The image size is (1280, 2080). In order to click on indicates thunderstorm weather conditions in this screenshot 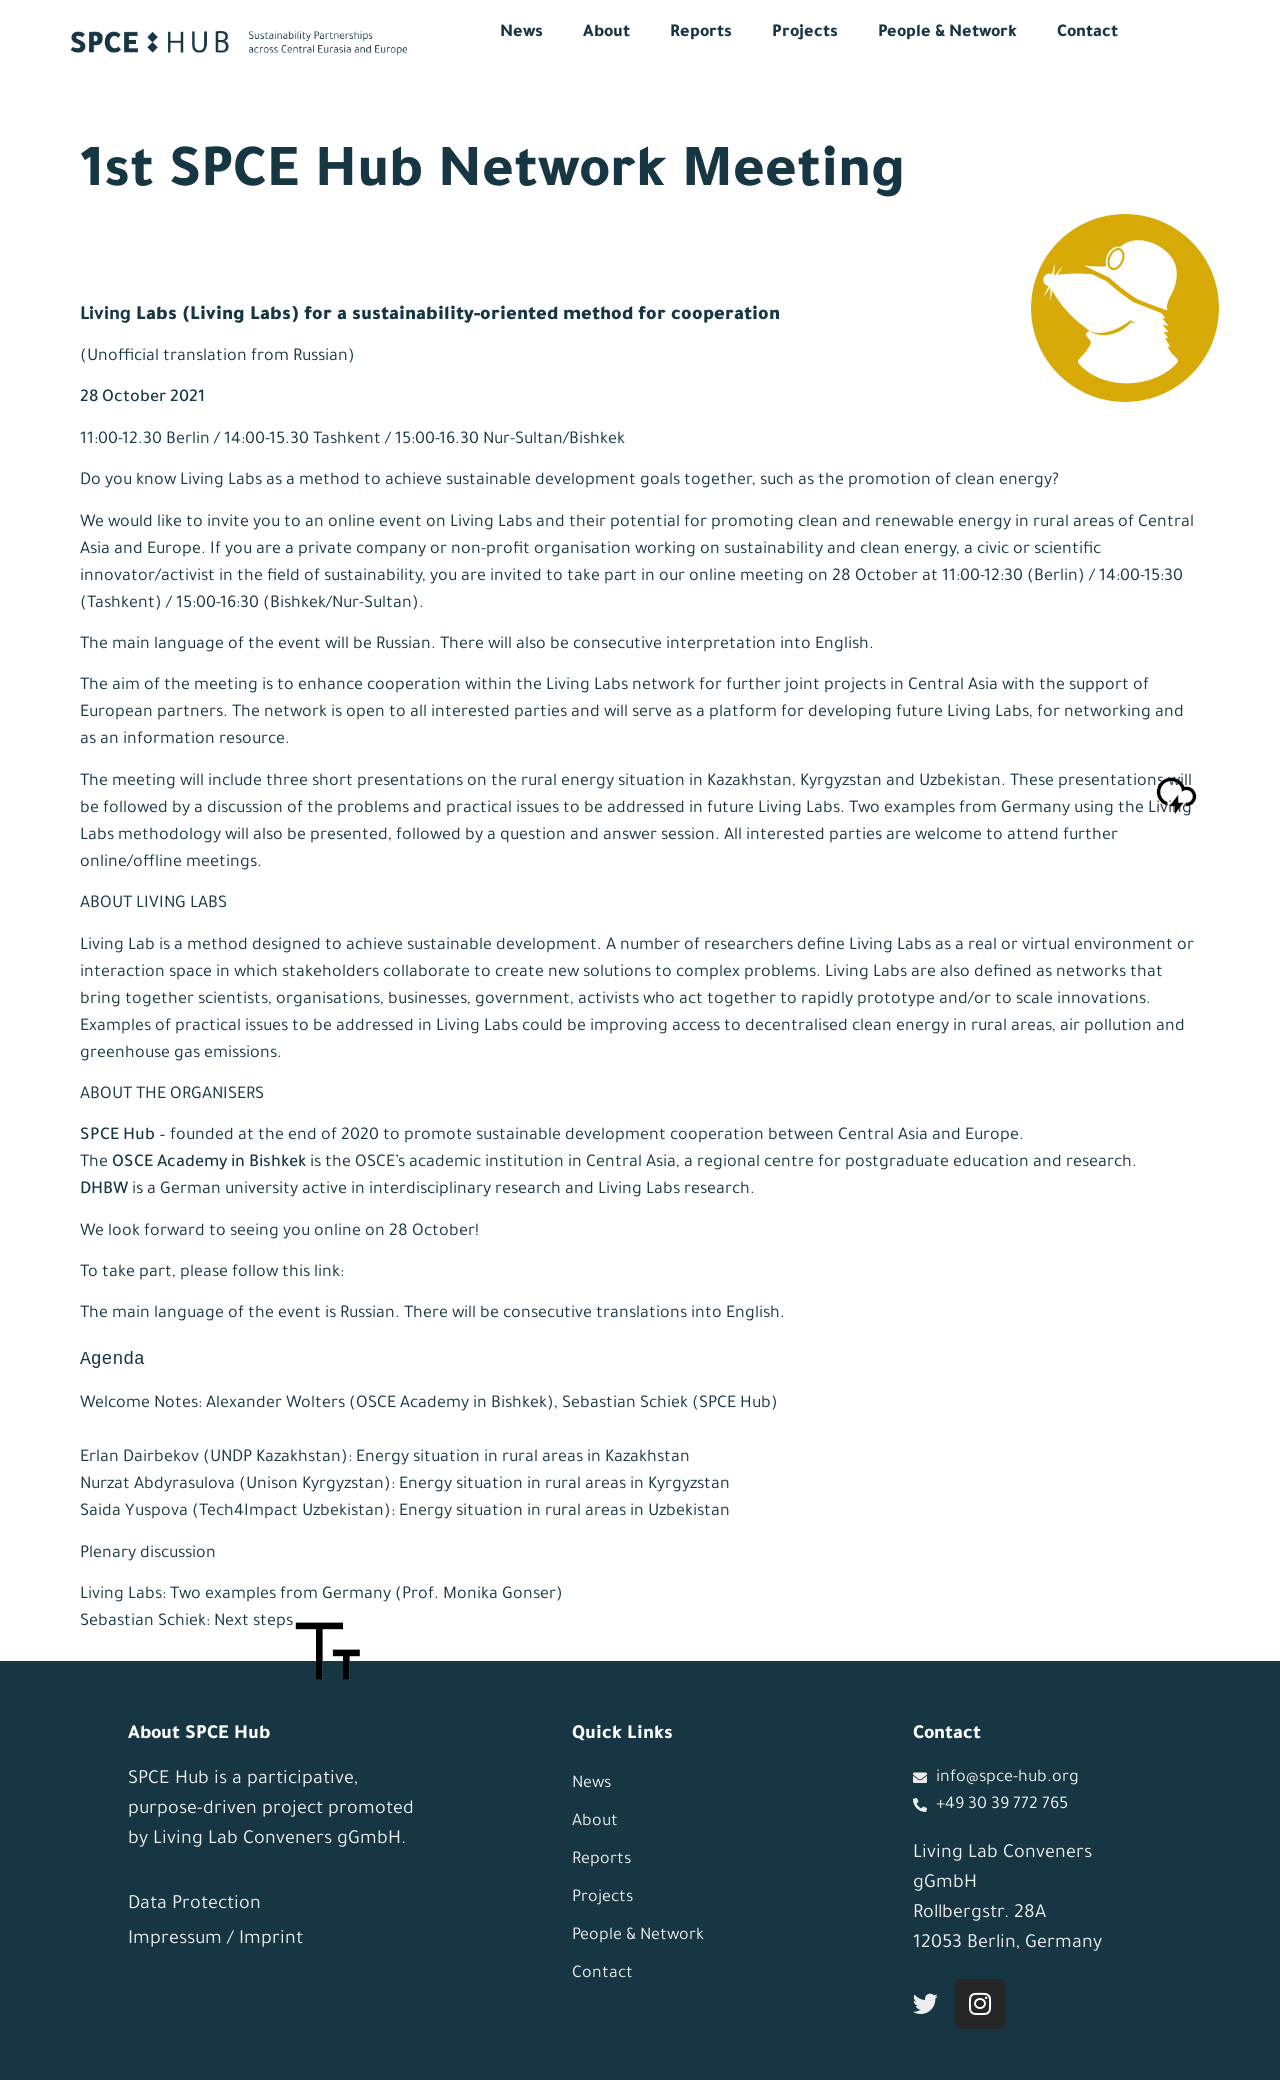, I will do `click(1176, 795)`.